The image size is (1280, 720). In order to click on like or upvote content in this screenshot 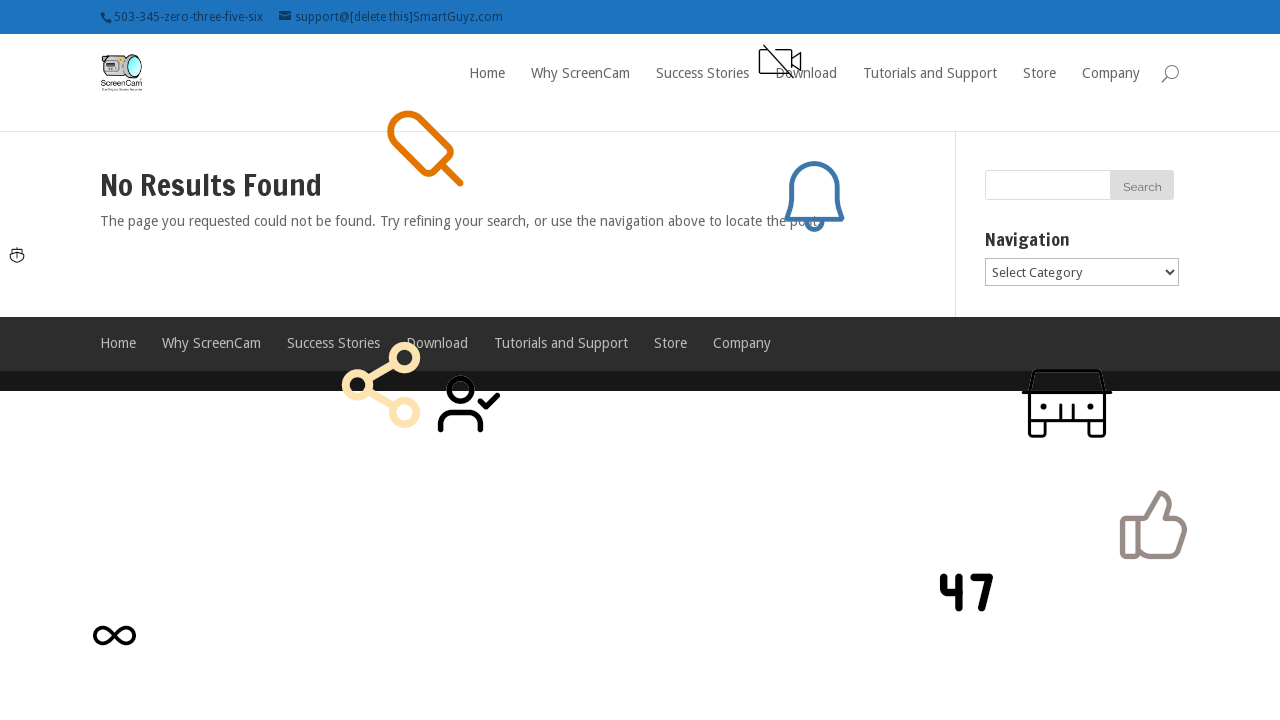, I will do `click(1152, 526)`.